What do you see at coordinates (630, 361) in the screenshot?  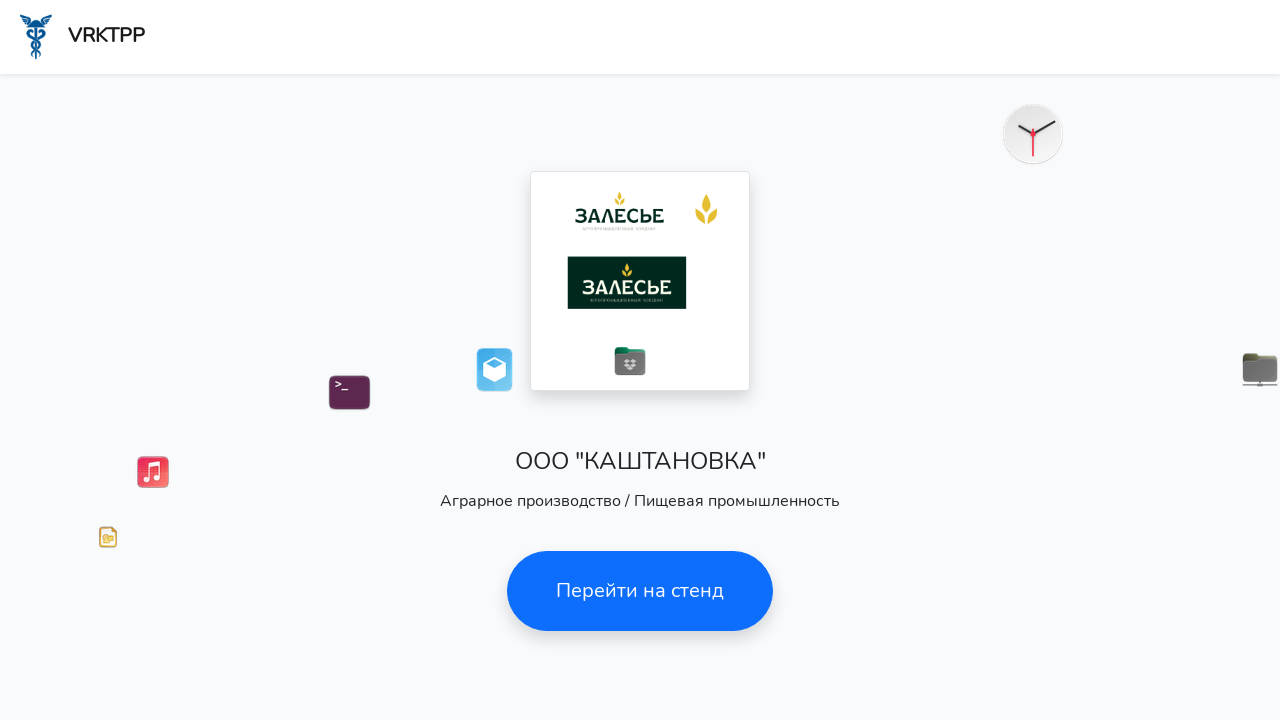 I see `open dropbox synced folder` at bounding box center [630, 361].